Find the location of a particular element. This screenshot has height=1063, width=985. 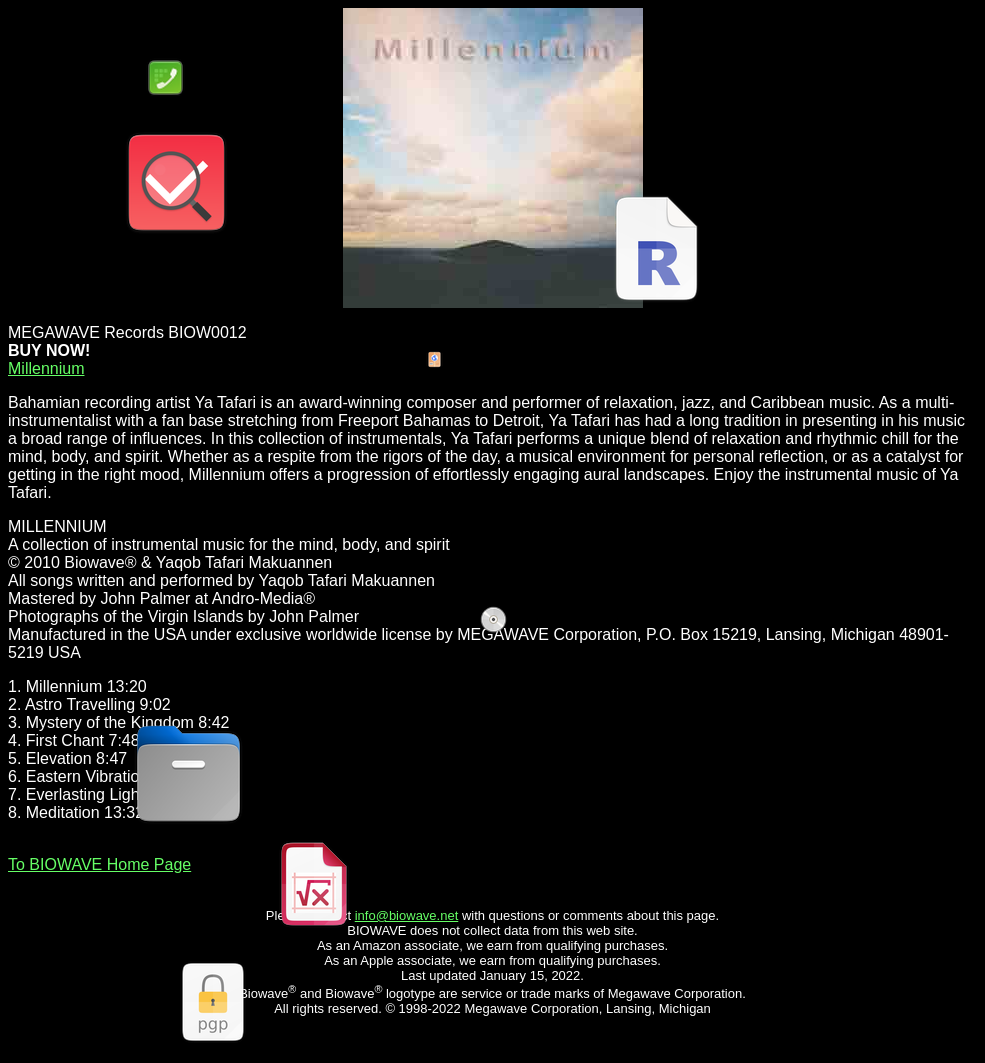

an R programming language source file is located at coordinates (656, 248).